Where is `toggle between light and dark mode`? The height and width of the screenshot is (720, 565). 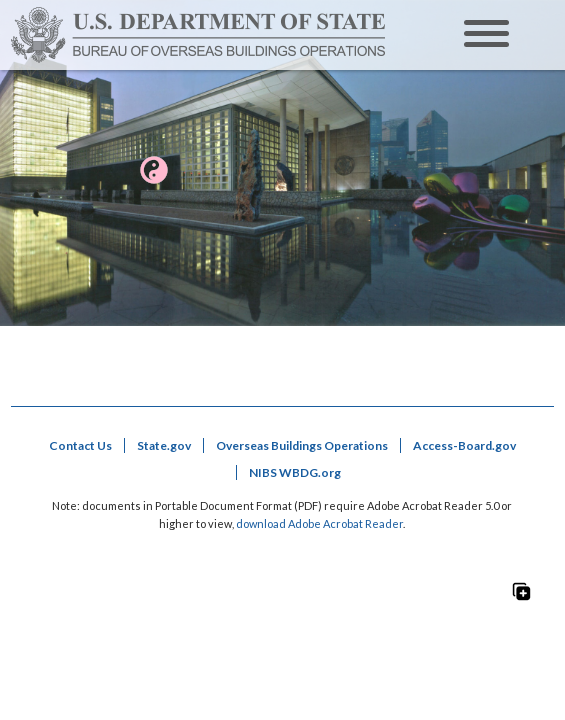 toggle between light and dark mode is located at coordinates (154, 170).